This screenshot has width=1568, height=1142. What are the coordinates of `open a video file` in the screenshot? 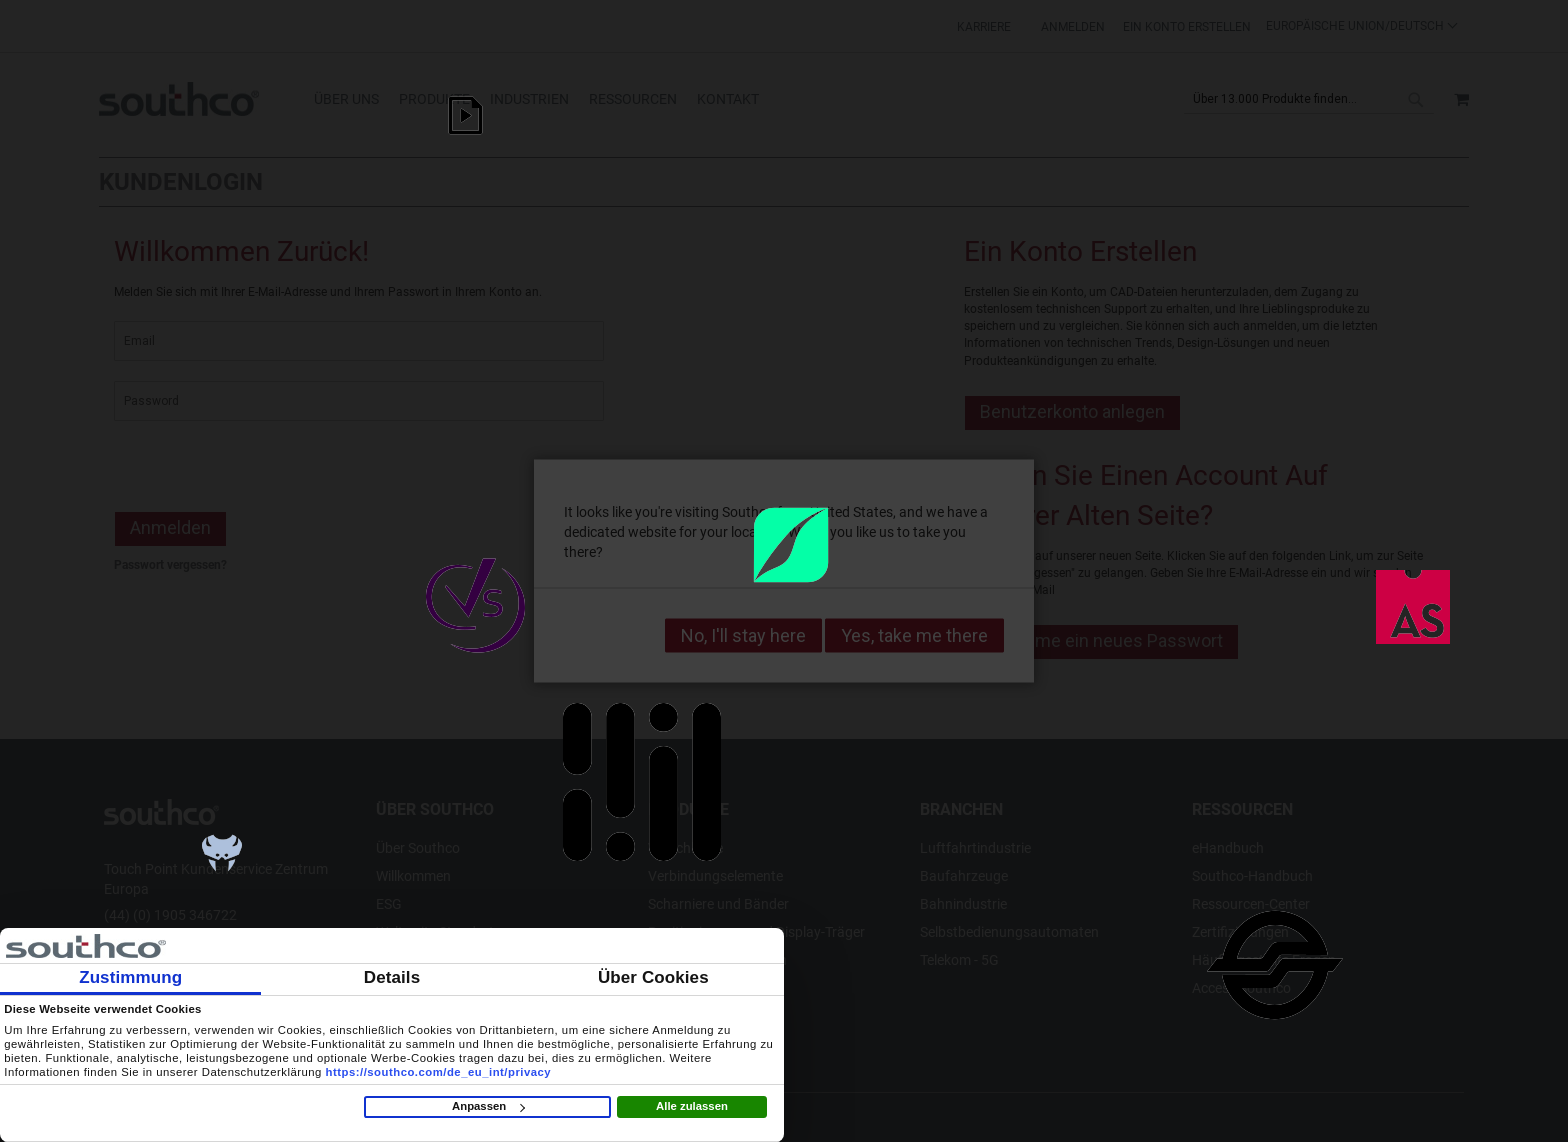 It's located at (465, 115).